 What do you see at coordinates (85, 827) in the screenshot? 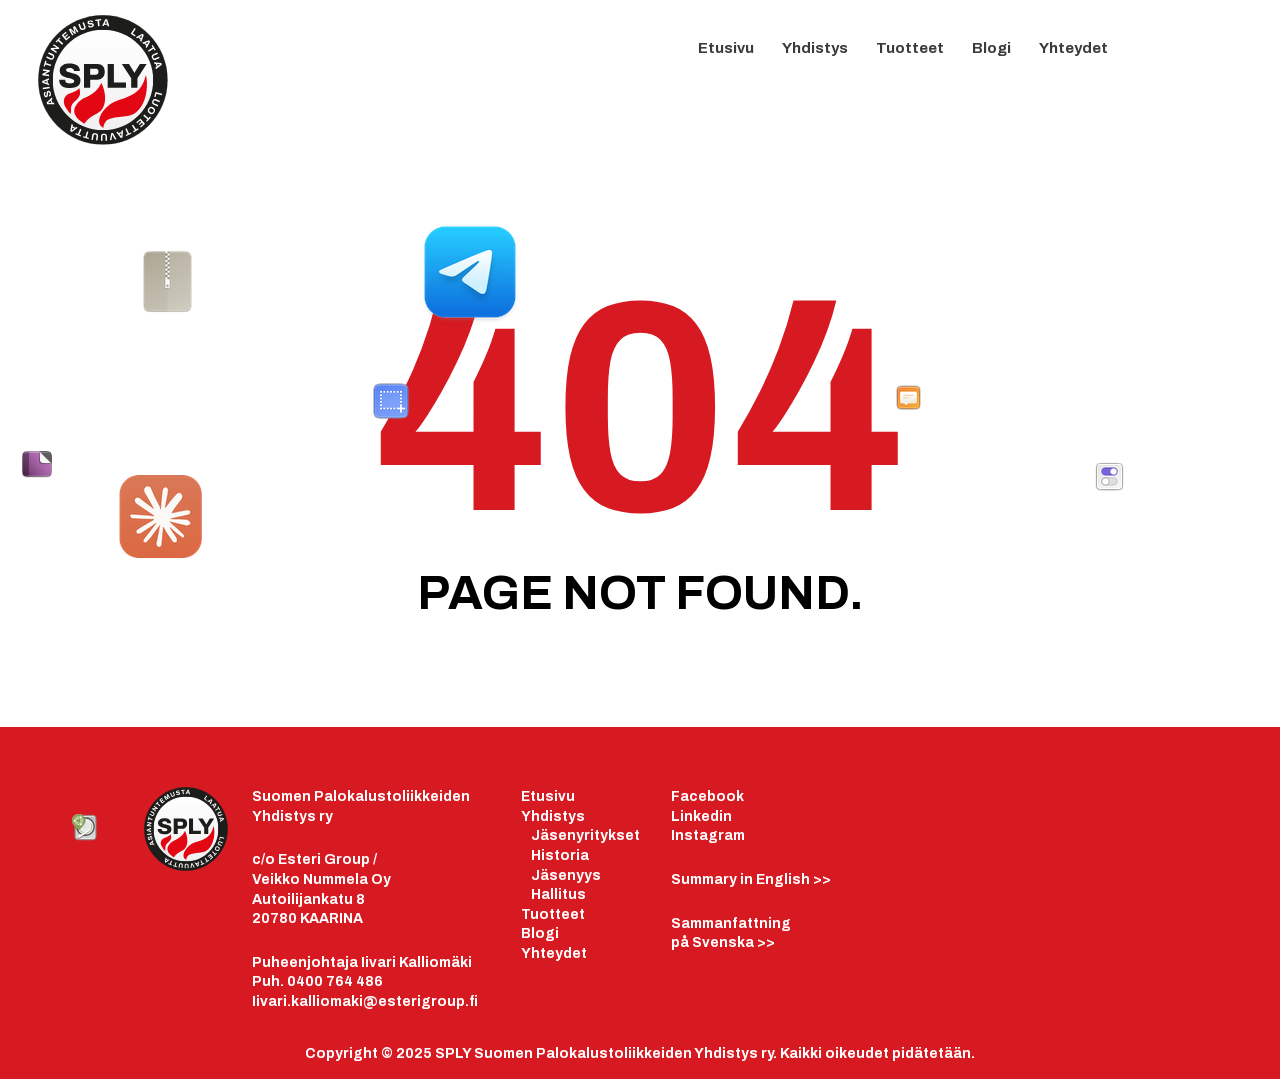
I see `launch the ubiquity installer for ubuntu` at bounding box center [85, 827].